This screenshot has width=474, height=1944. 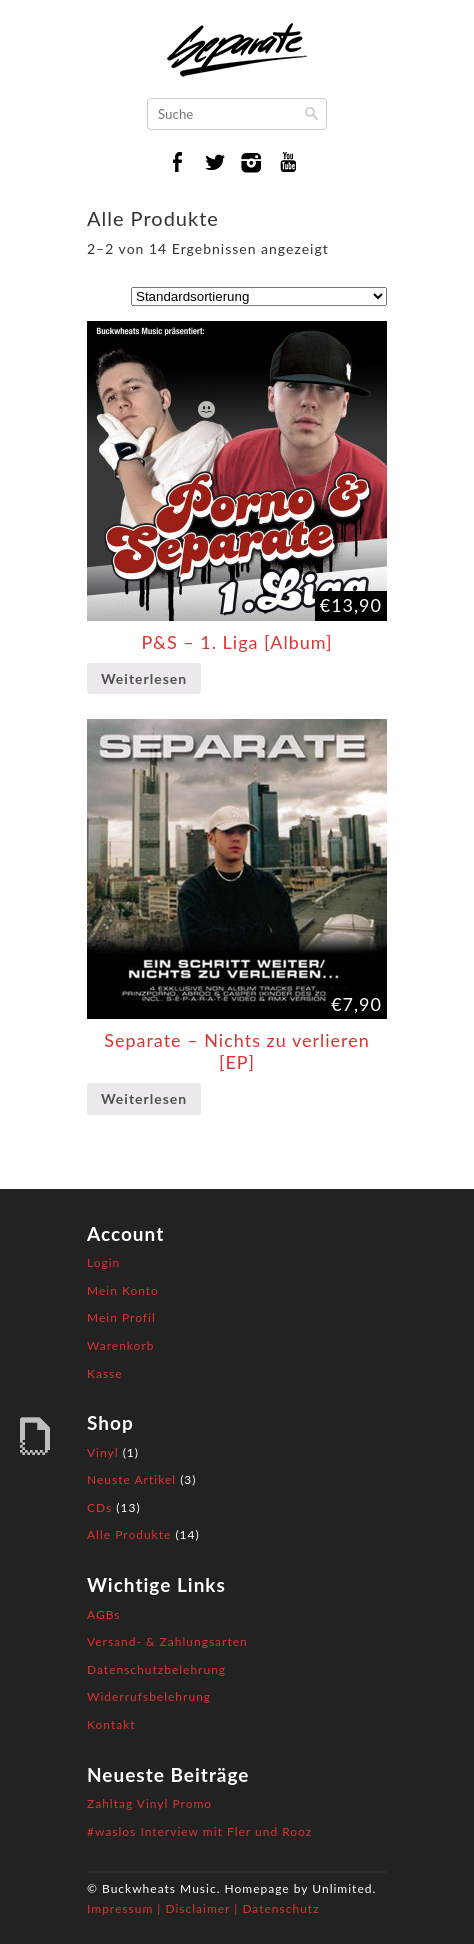 I want to click on access your templates folder, so click(x=35, y=1435).